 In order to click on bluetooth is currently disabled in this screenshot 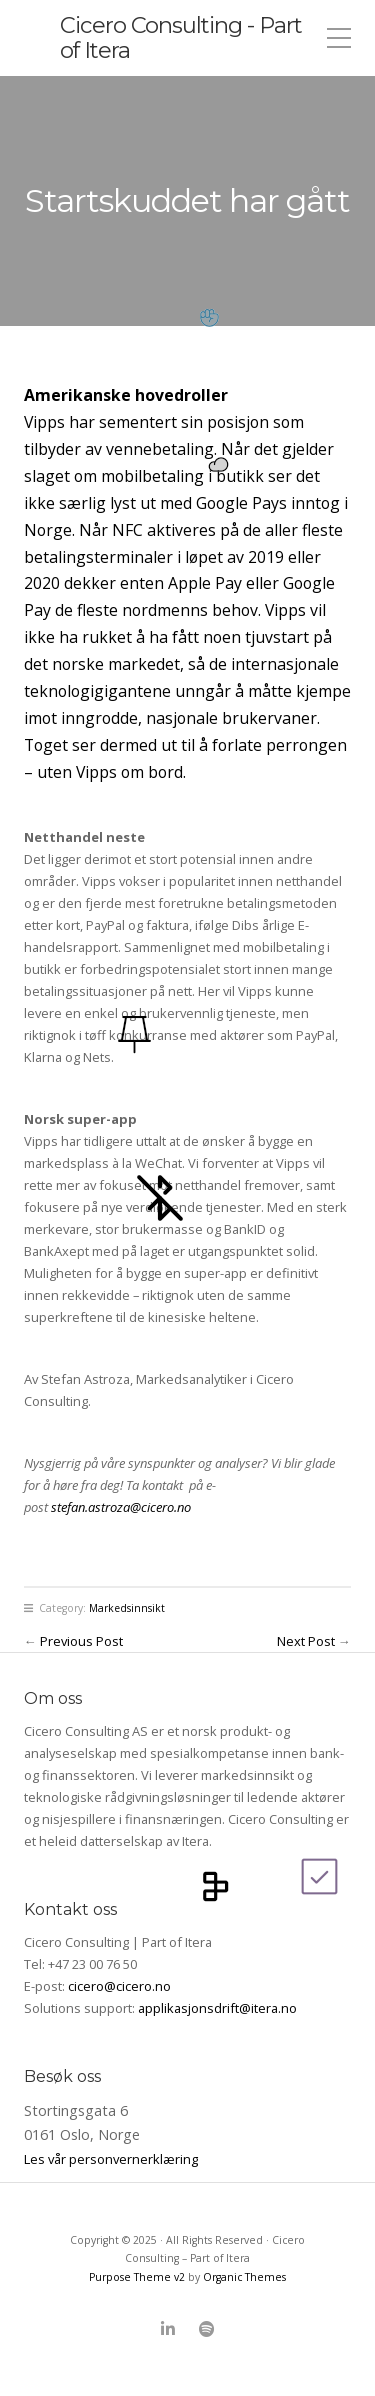, I will do `click(160, 1198)`.